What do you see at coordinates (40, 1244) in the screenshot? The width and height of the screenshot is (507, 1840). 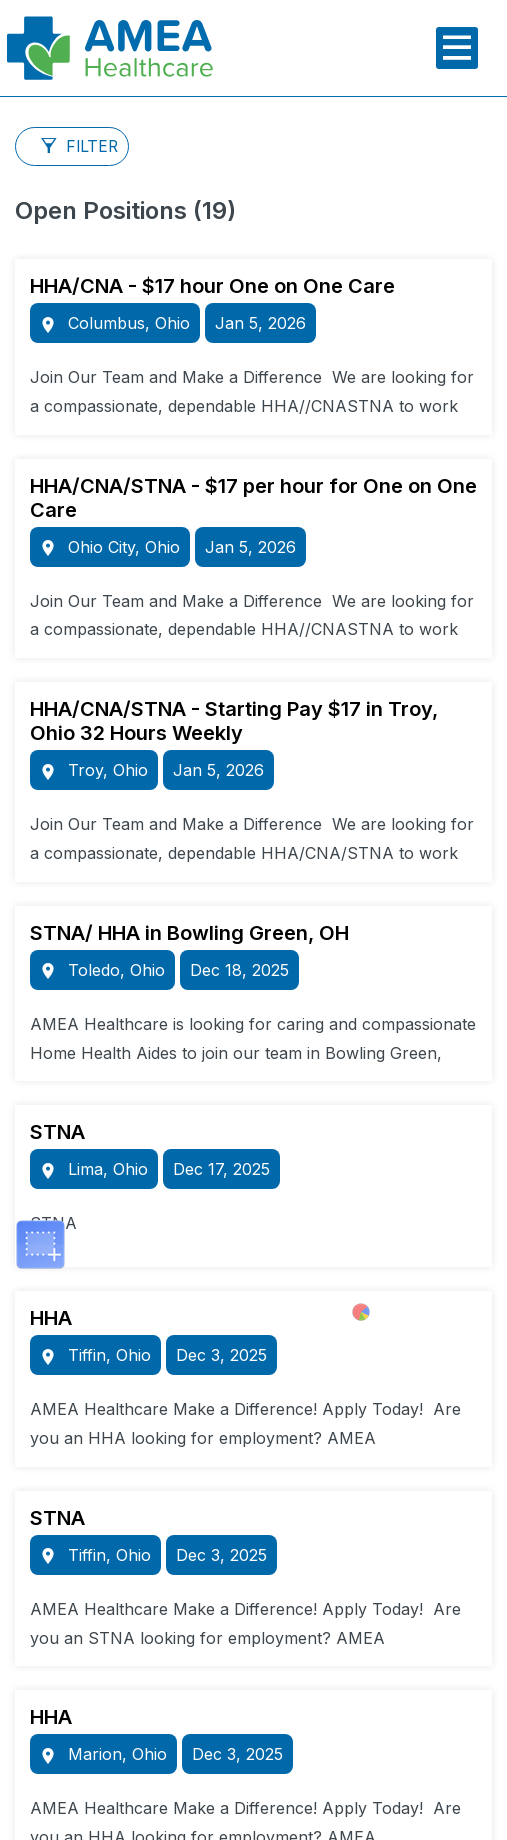 I see `take a screenshot` at bounding box center [40, 1244].